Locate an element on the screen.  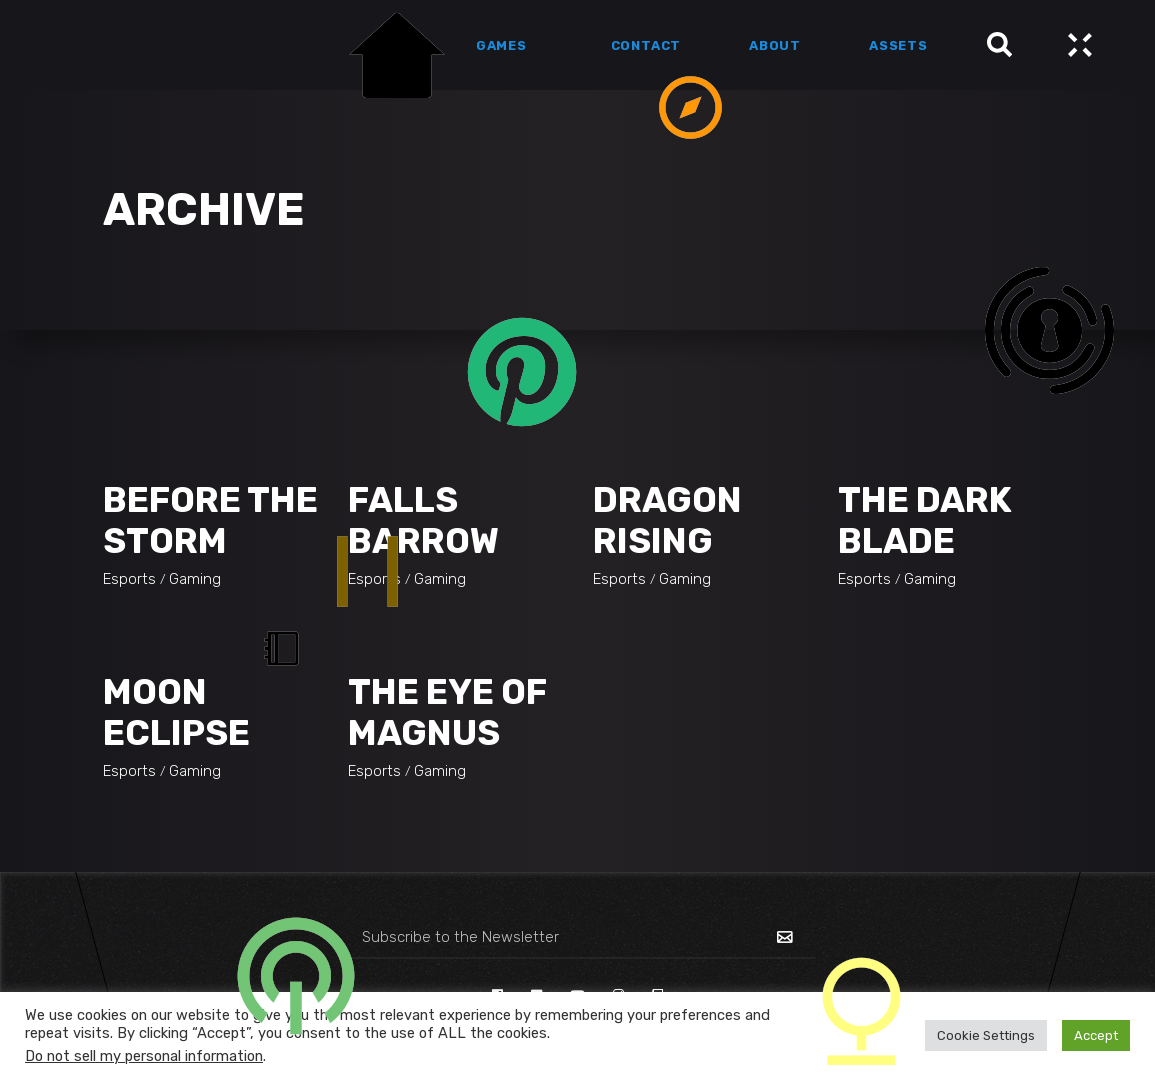
open Pinterest app is located at coordinates (522, 372).